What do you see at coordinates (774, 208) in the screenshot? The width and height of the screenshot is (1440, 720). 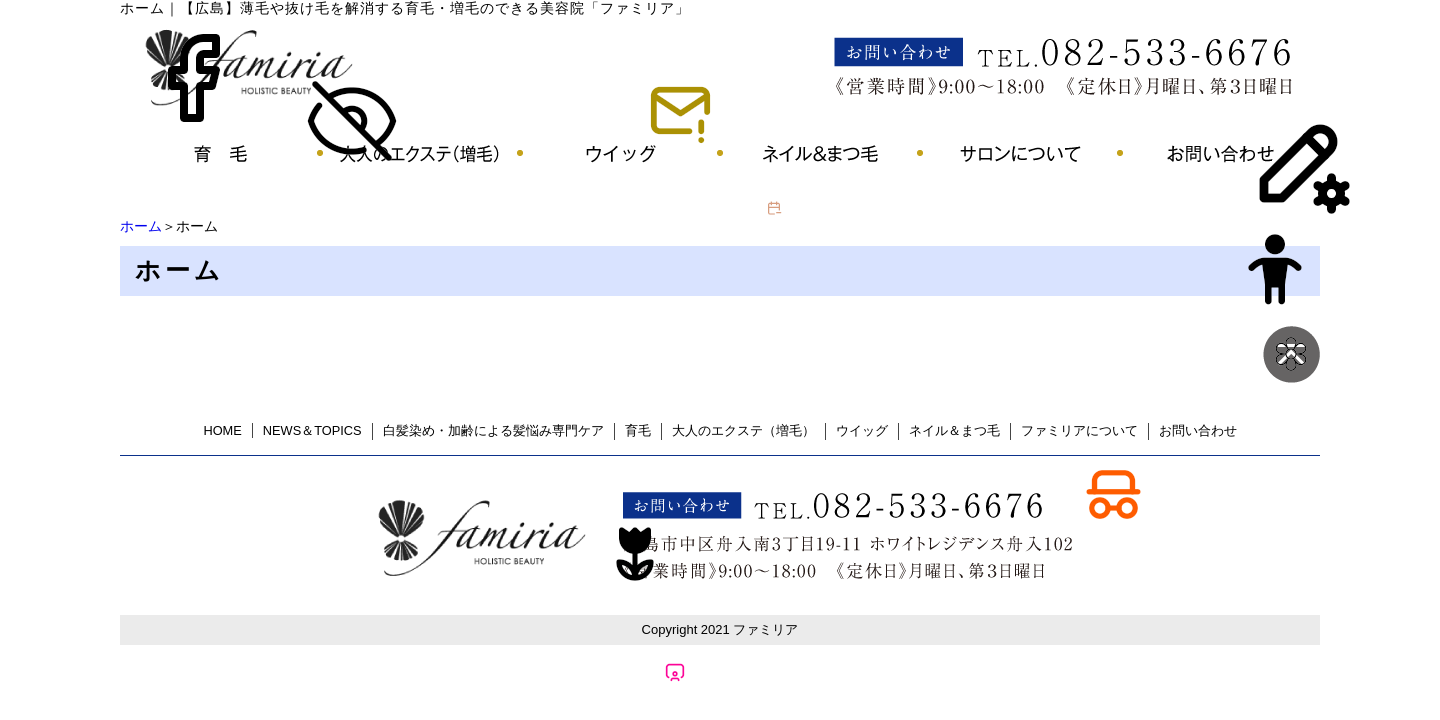 I see `remove an event from your calendar` at bounding box center [774, 208].